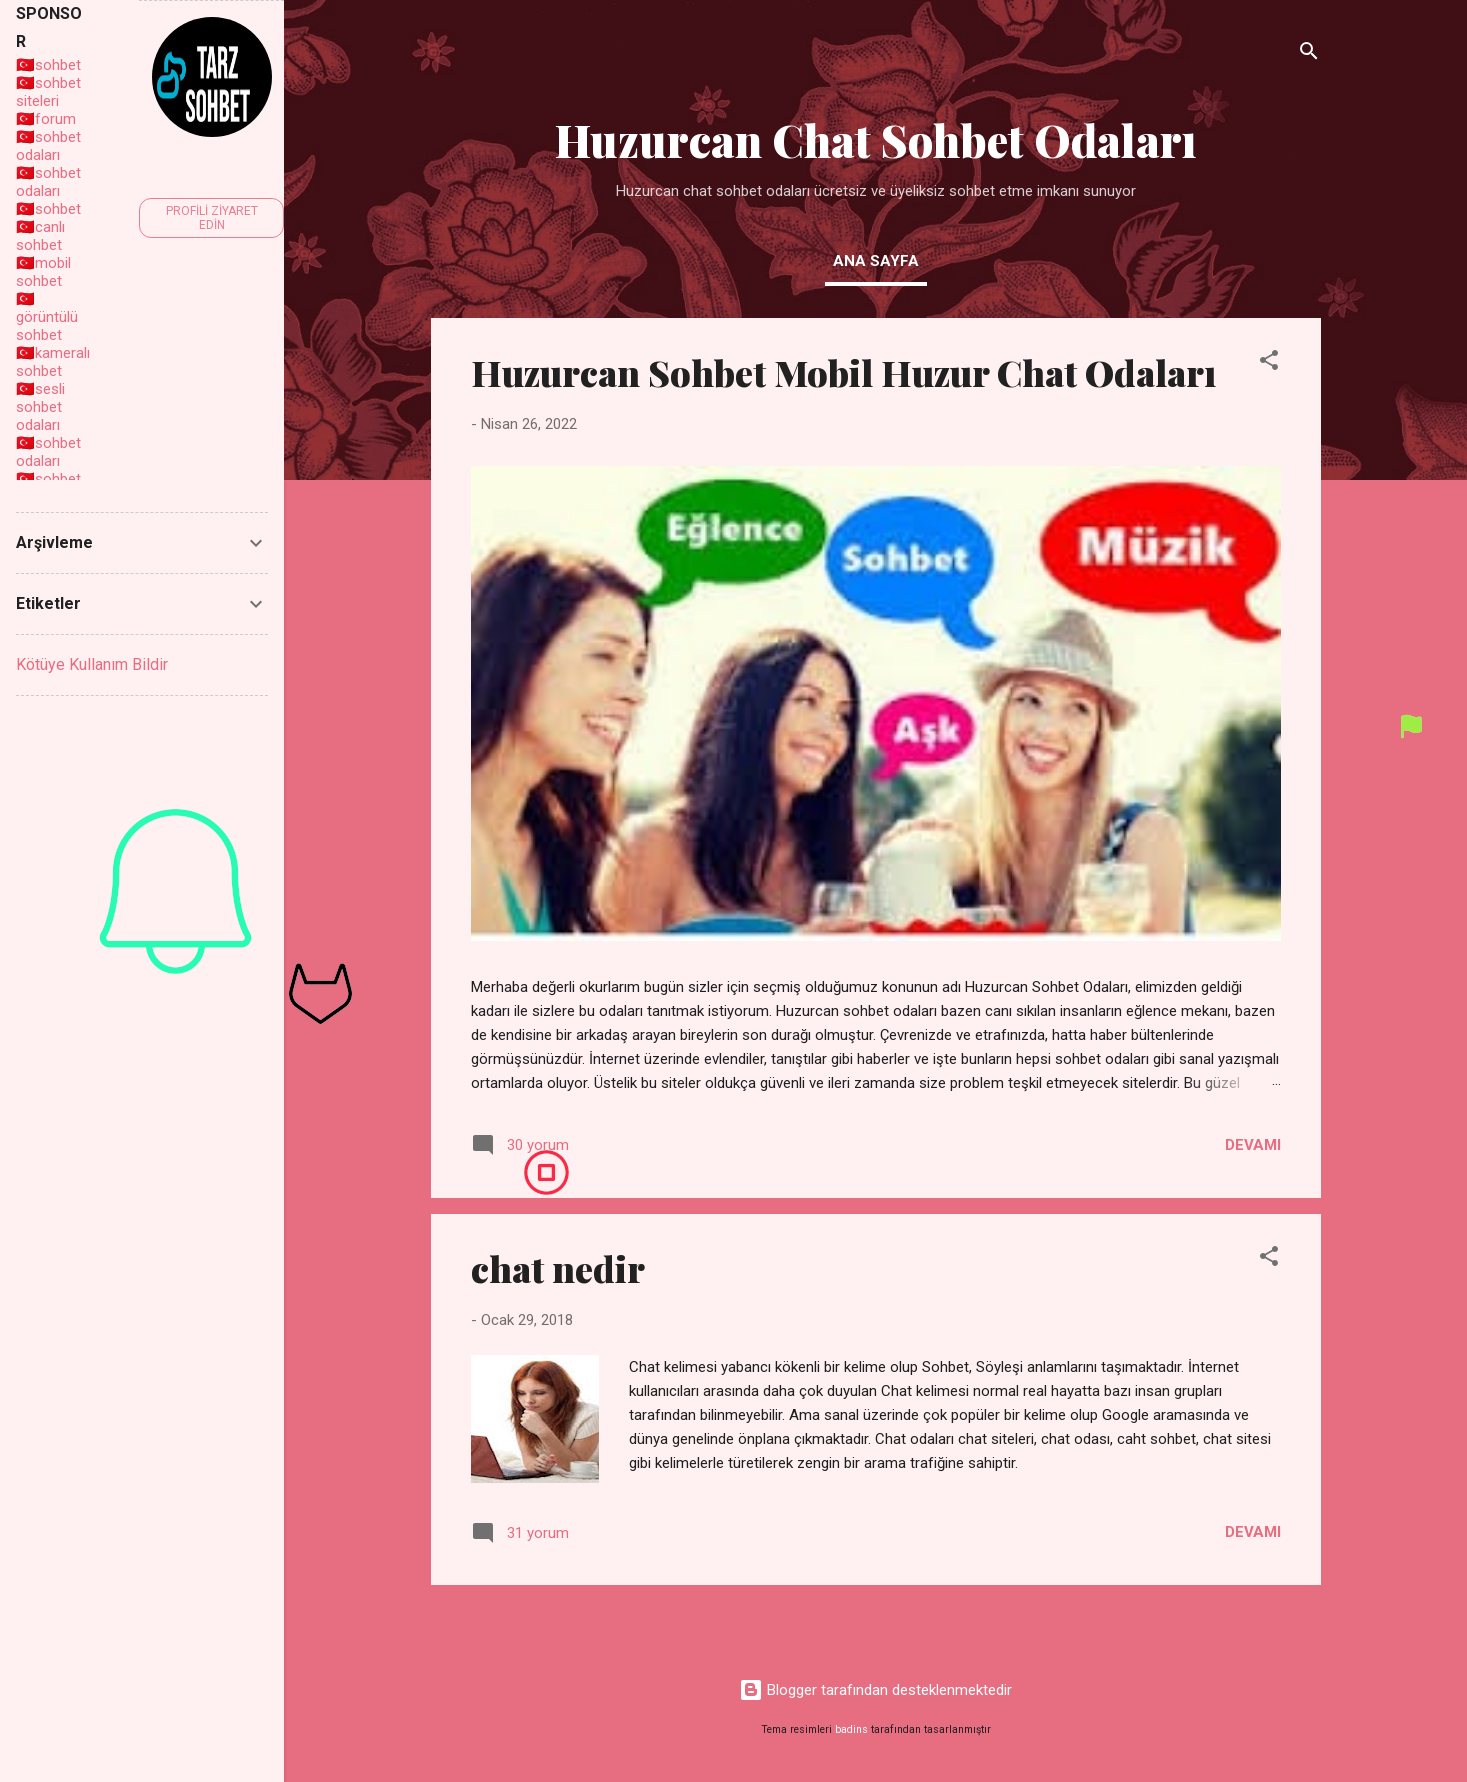 The image size is (1467, 1782). What do you see at coordinates (175, 891) in the screenshot?
I see `view notifications` at bounding box center [175, 891].